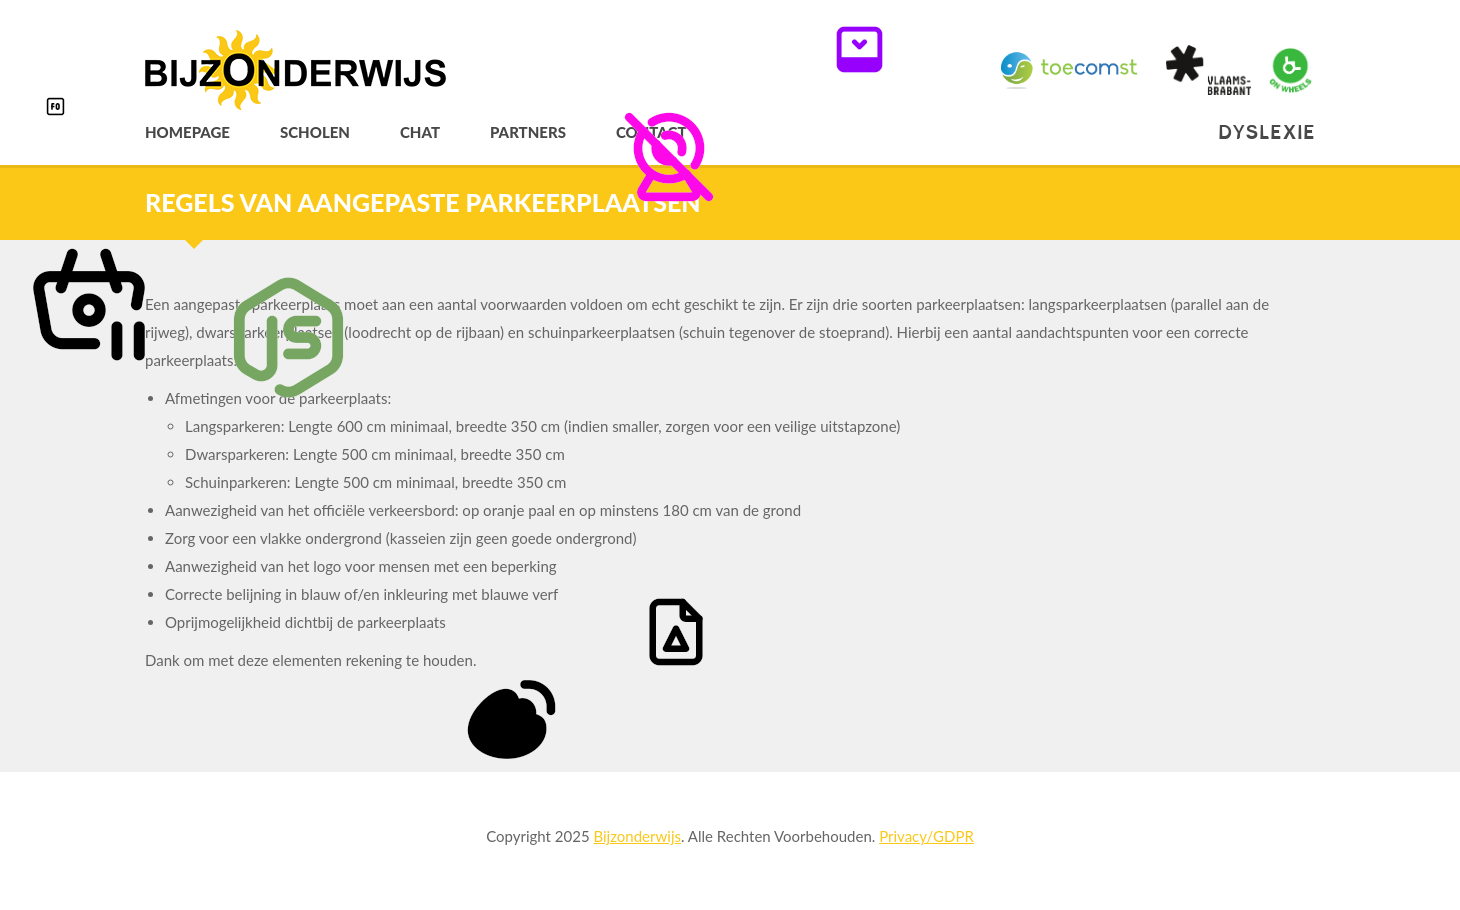 This screenshot has height=910, width=1460. What do you see at coordinates (89, 299) in the screenshot?
I see `pause or hold shopping basket` at bounding box center [89, 299].